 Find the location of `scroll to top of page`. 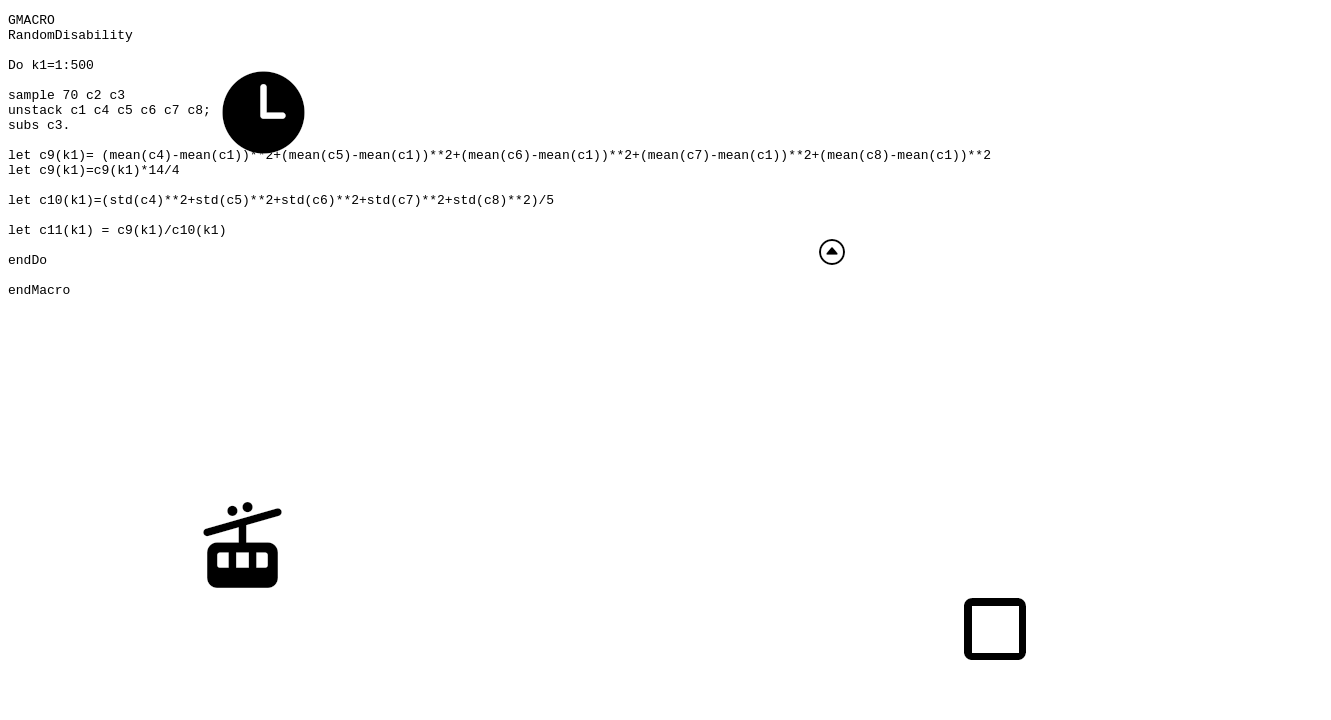

scroll to top of page is located at coordinates (832, 252).